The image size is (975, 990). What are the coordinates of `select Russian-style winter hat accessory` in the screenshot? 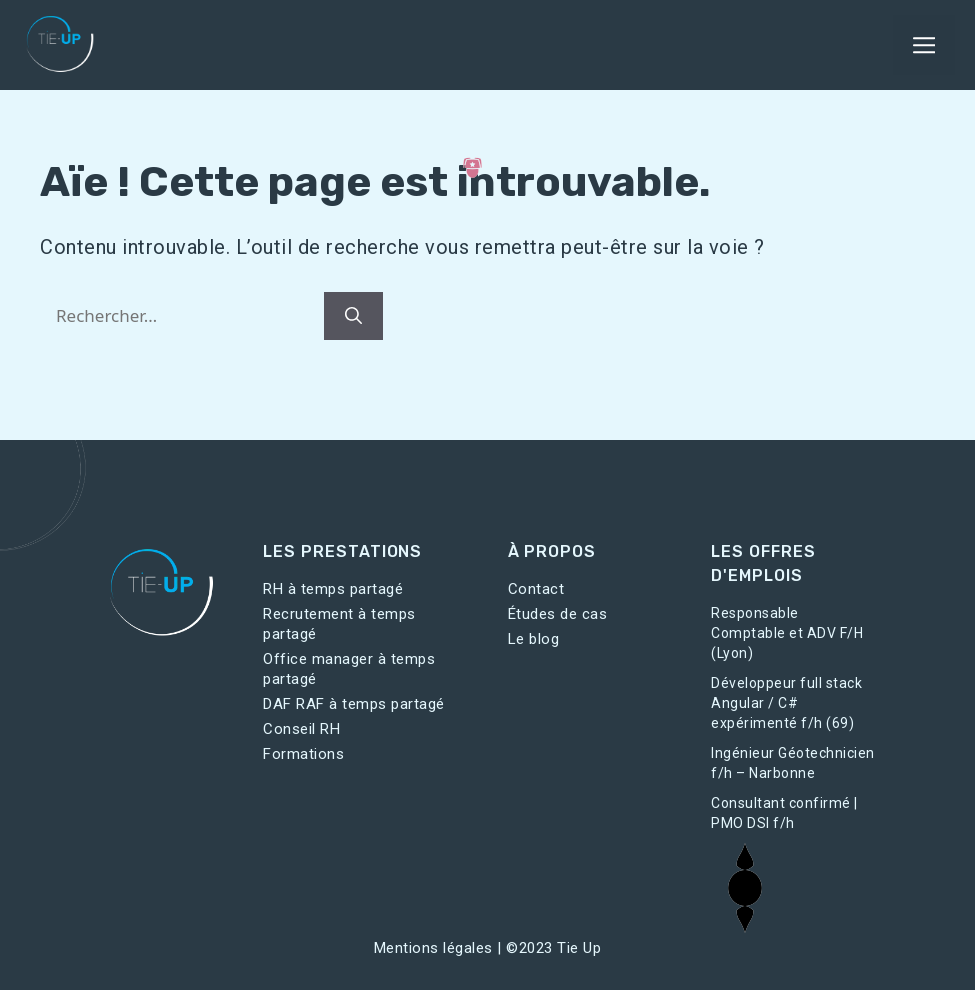 It's located at (472, 167).